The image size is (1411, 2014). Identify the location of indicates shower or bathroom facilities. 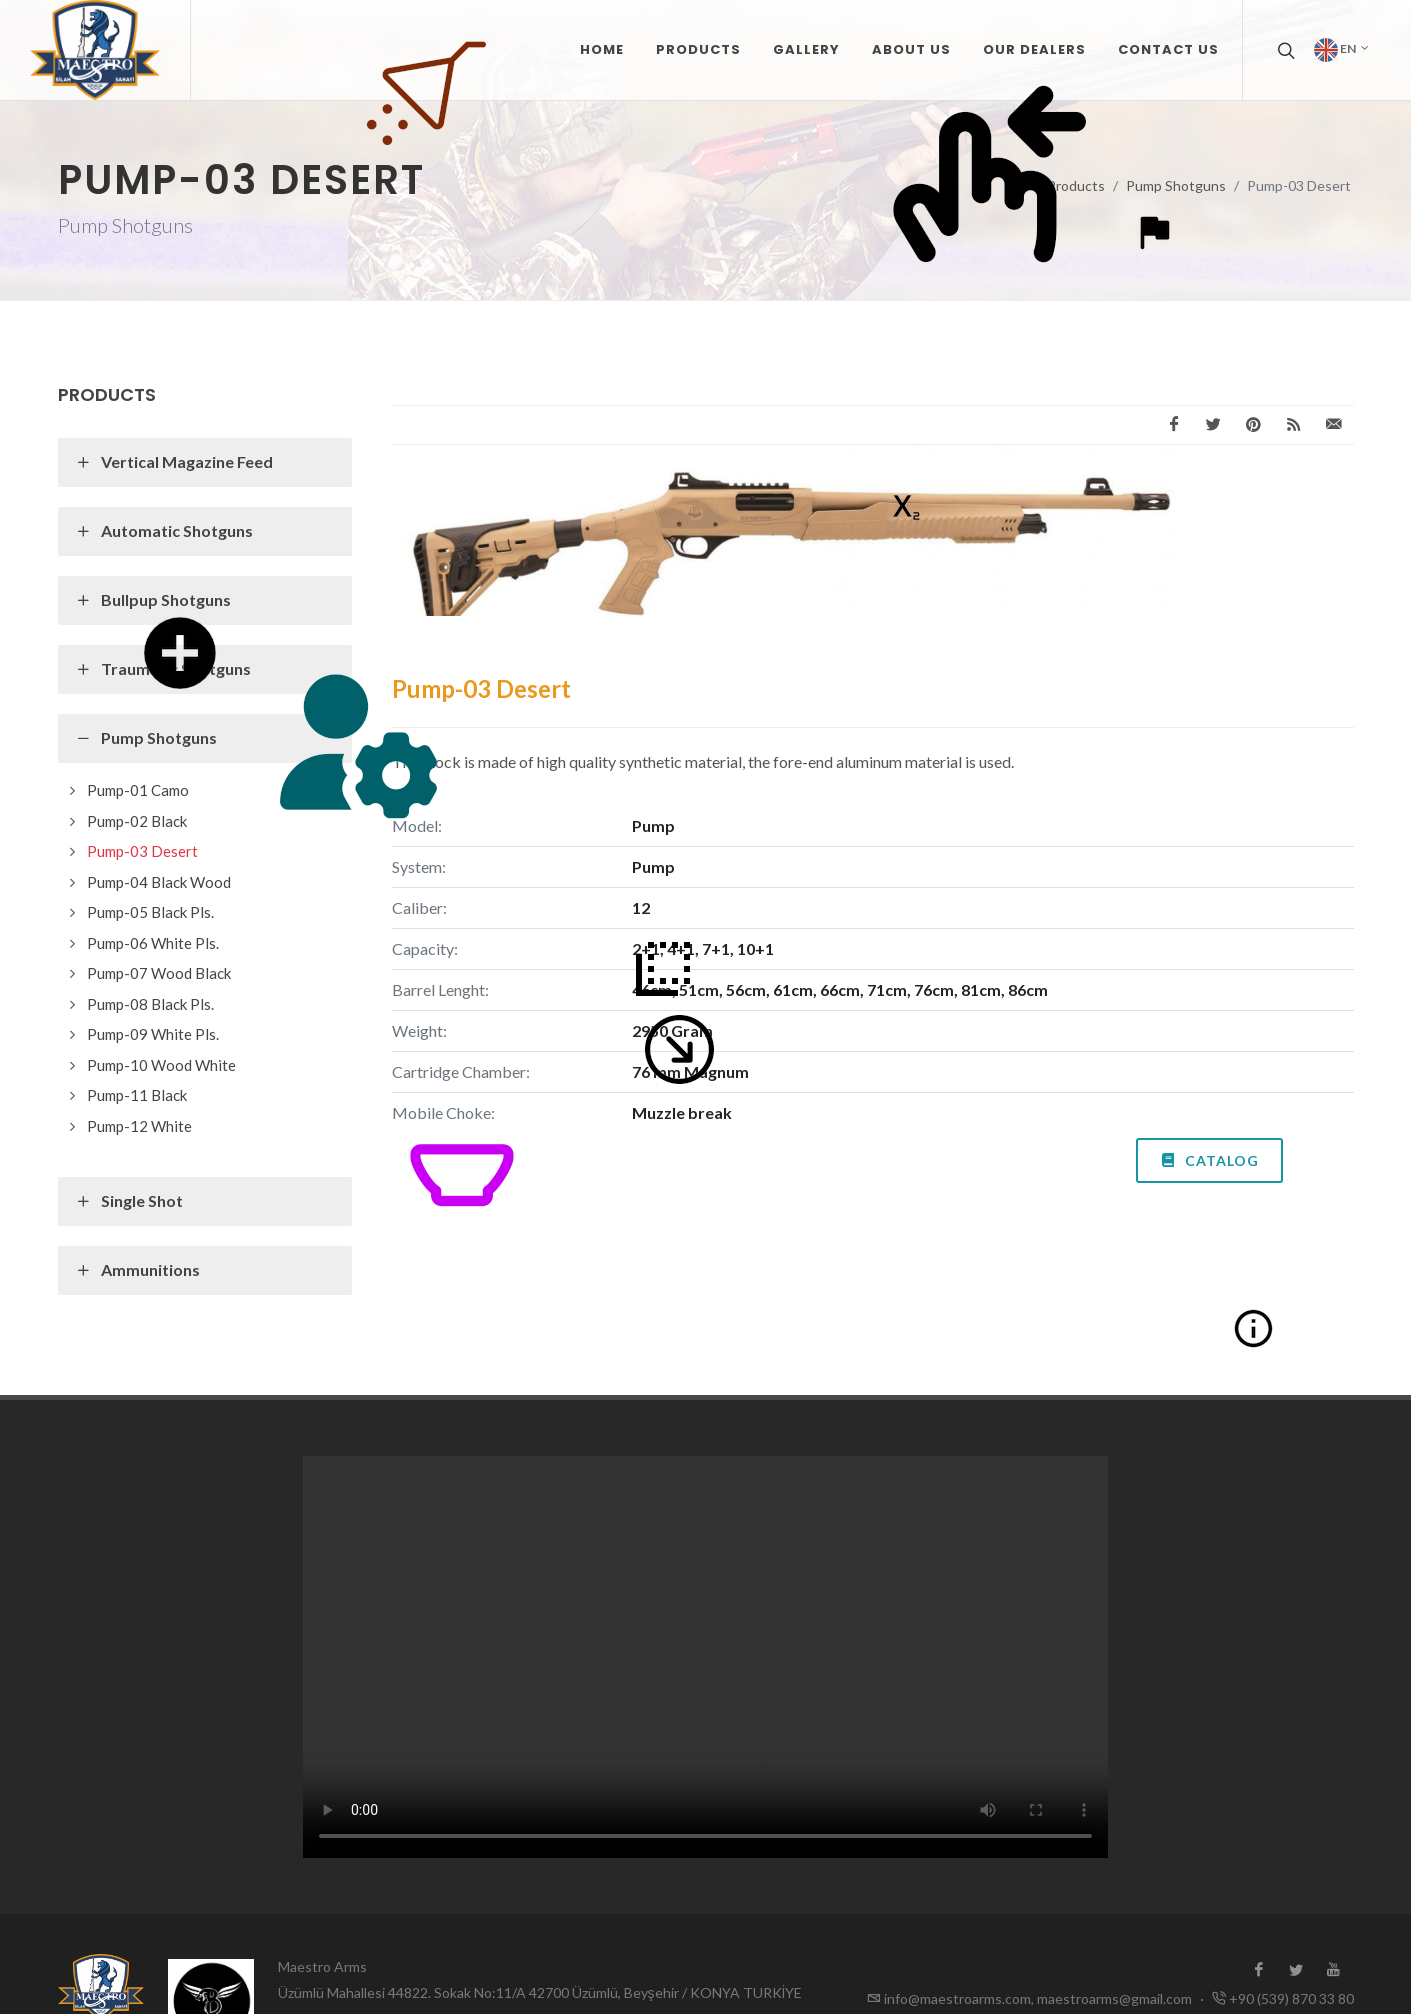
(424, 87).